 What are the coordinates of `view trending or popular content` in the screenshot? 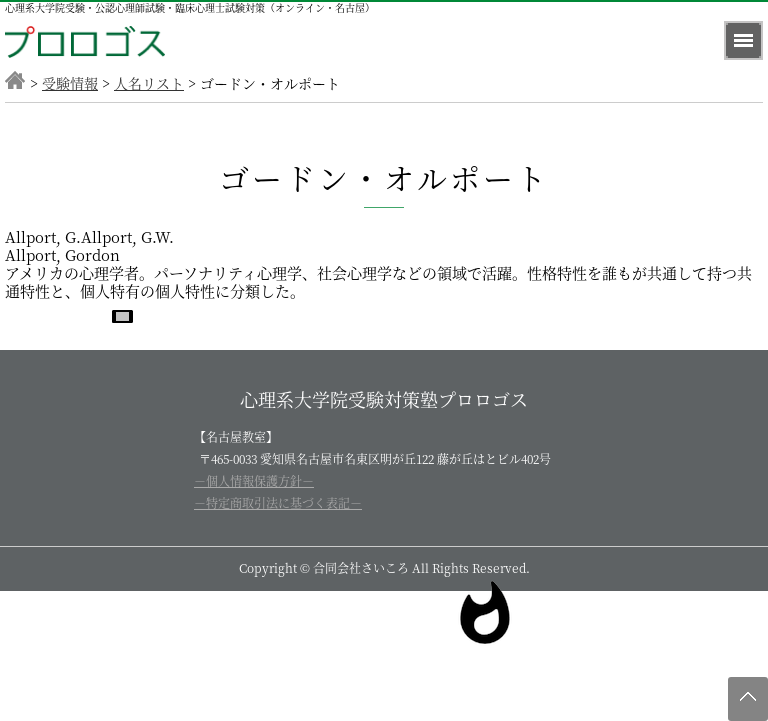 It's located at (485, 613).